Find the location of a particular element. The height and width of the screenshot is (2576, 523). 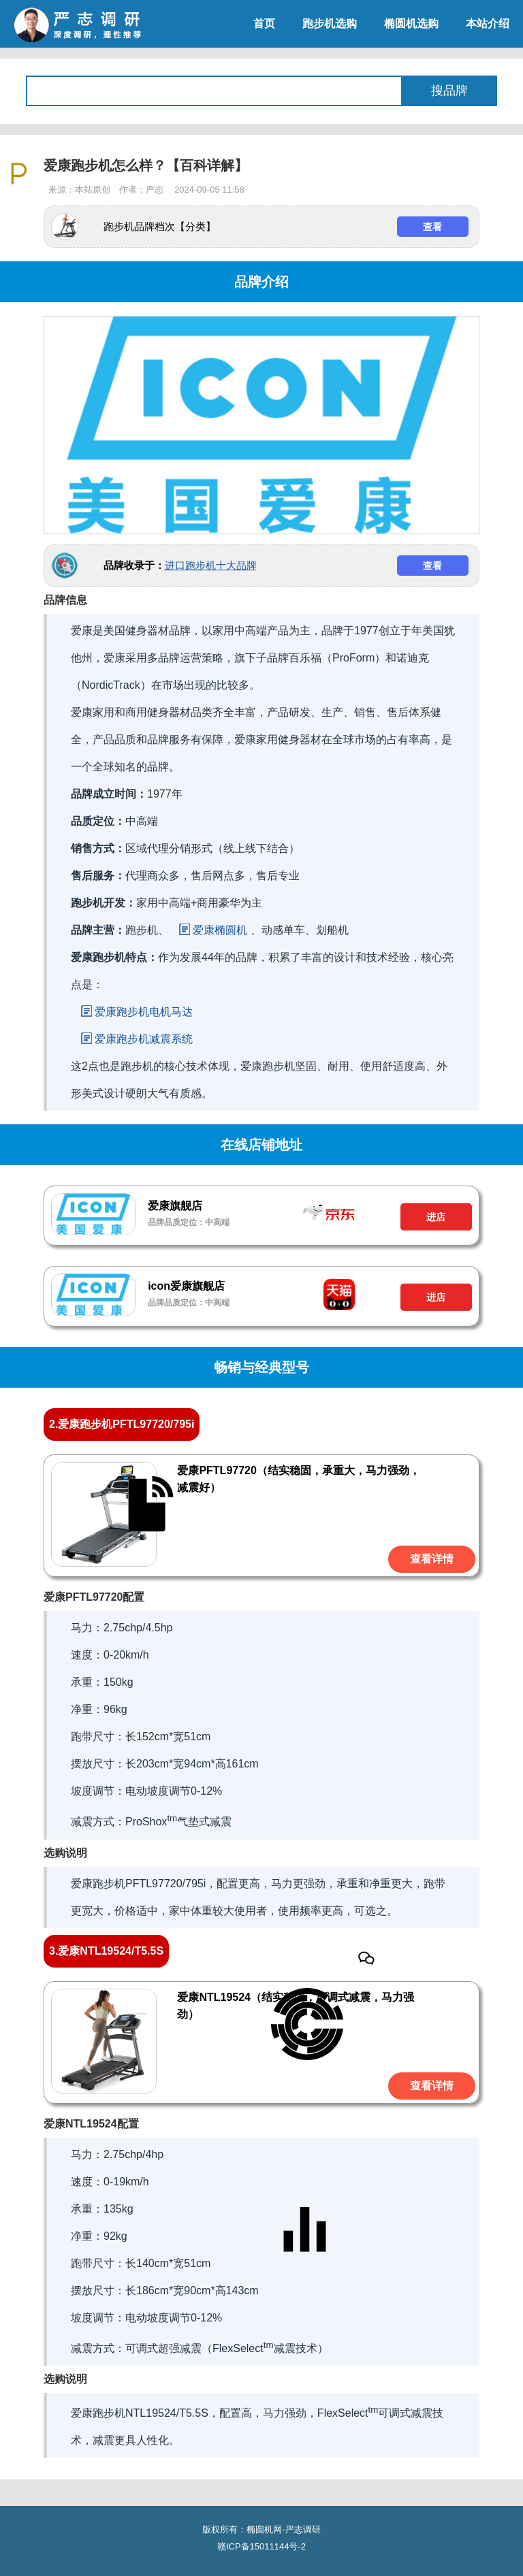

enable mobile hotspot is located at coordinates (149, 1505).